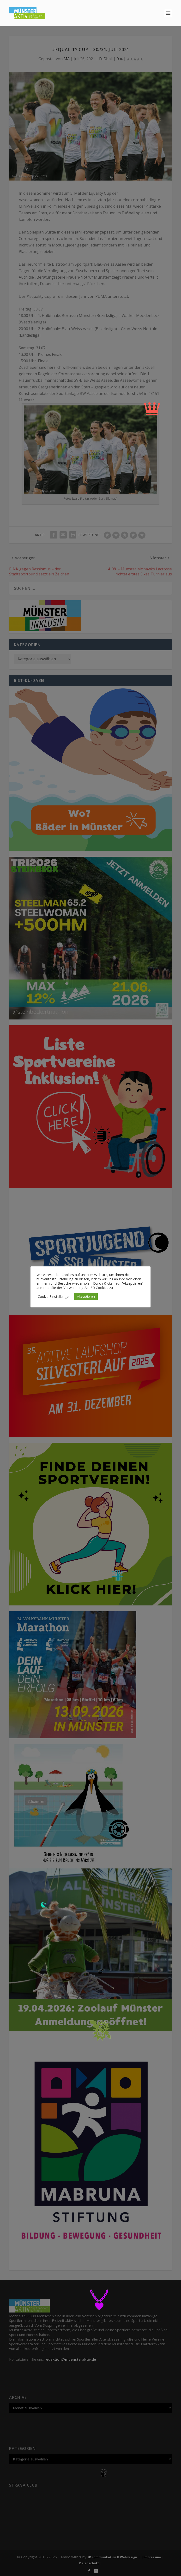 The image size is (181, 2576). Describe the element at coordinates (103, 2473) in the screenshot. I see `empty inventory slot or container` at that location.